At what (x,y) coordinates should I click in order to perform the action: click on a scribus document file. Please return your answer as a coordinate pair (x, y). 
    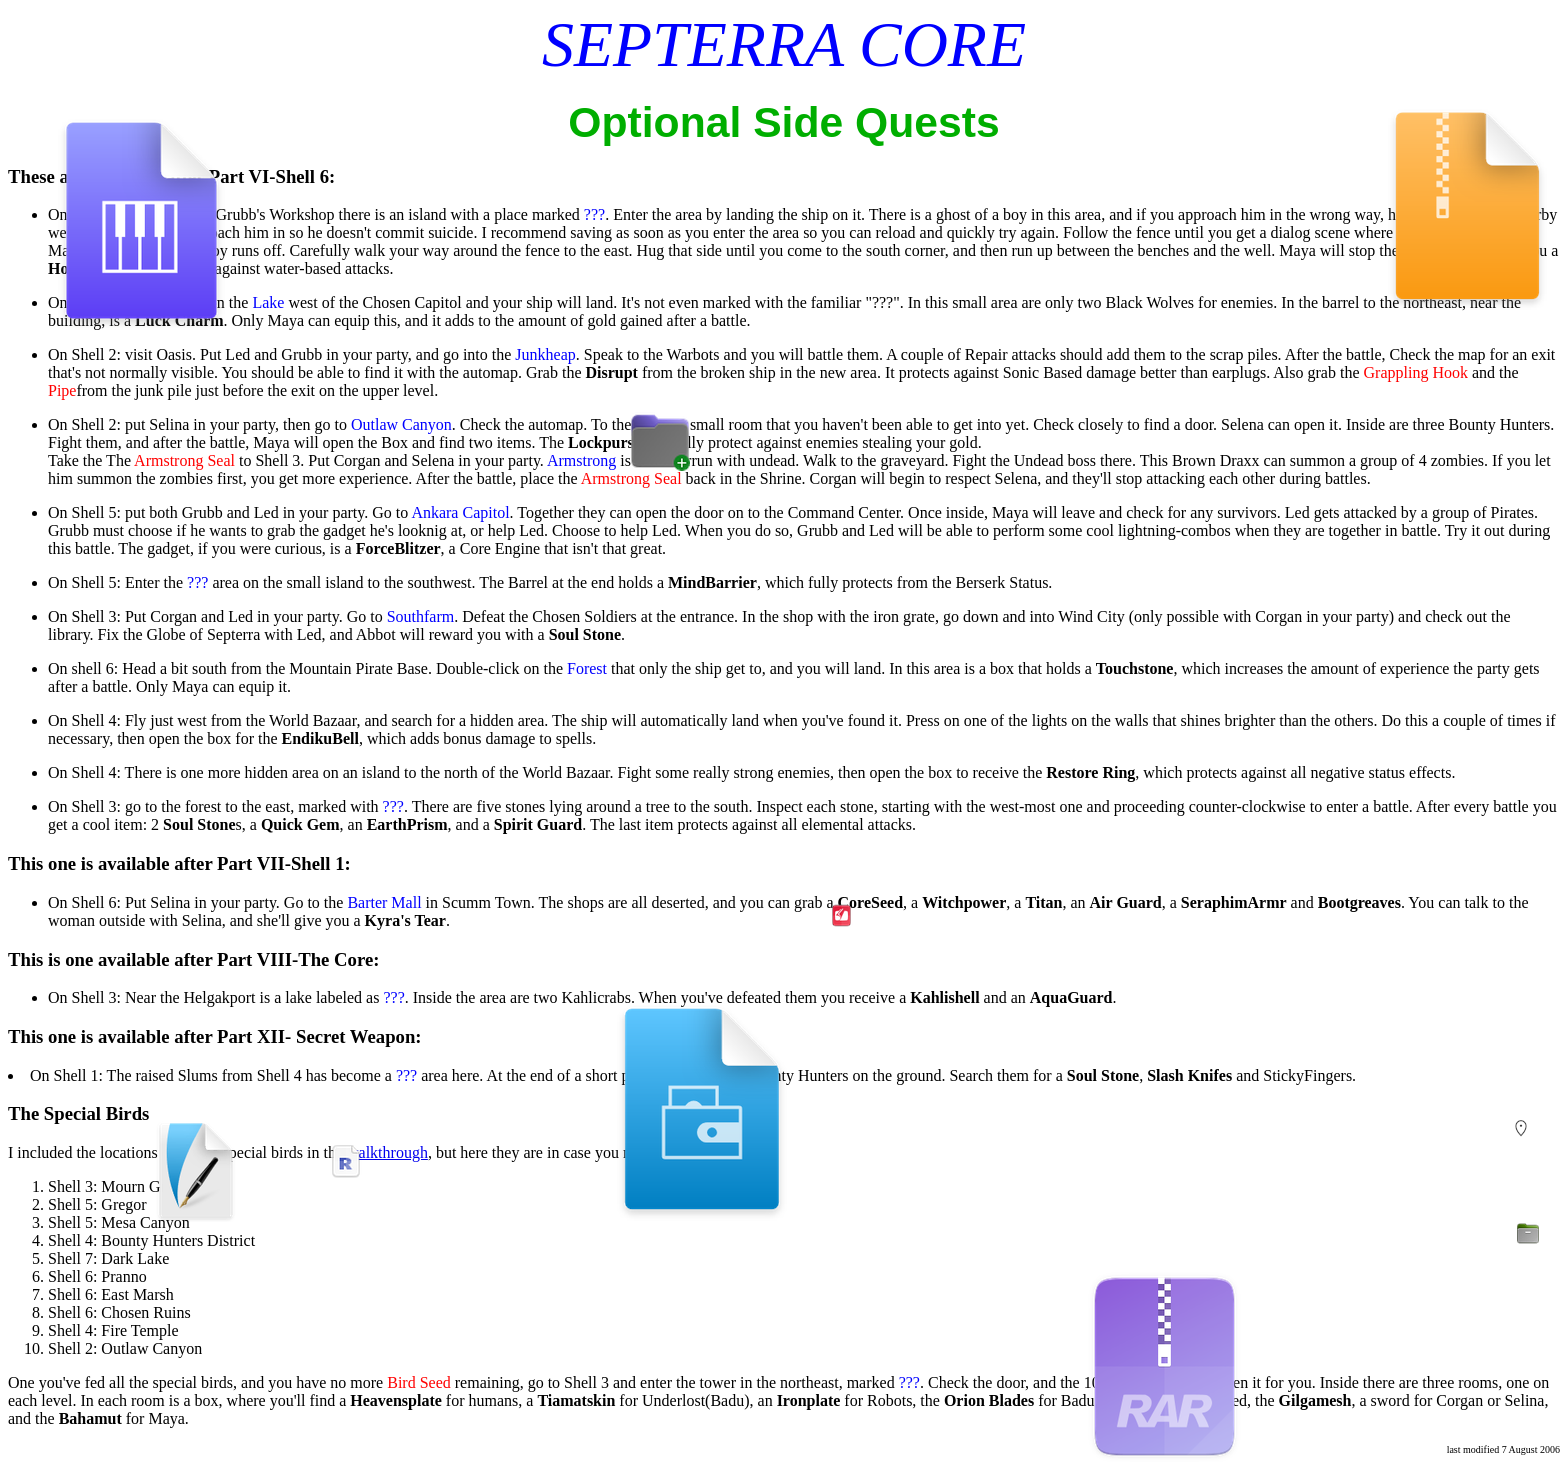
    Looking at the image, I should click on (142, 1172).